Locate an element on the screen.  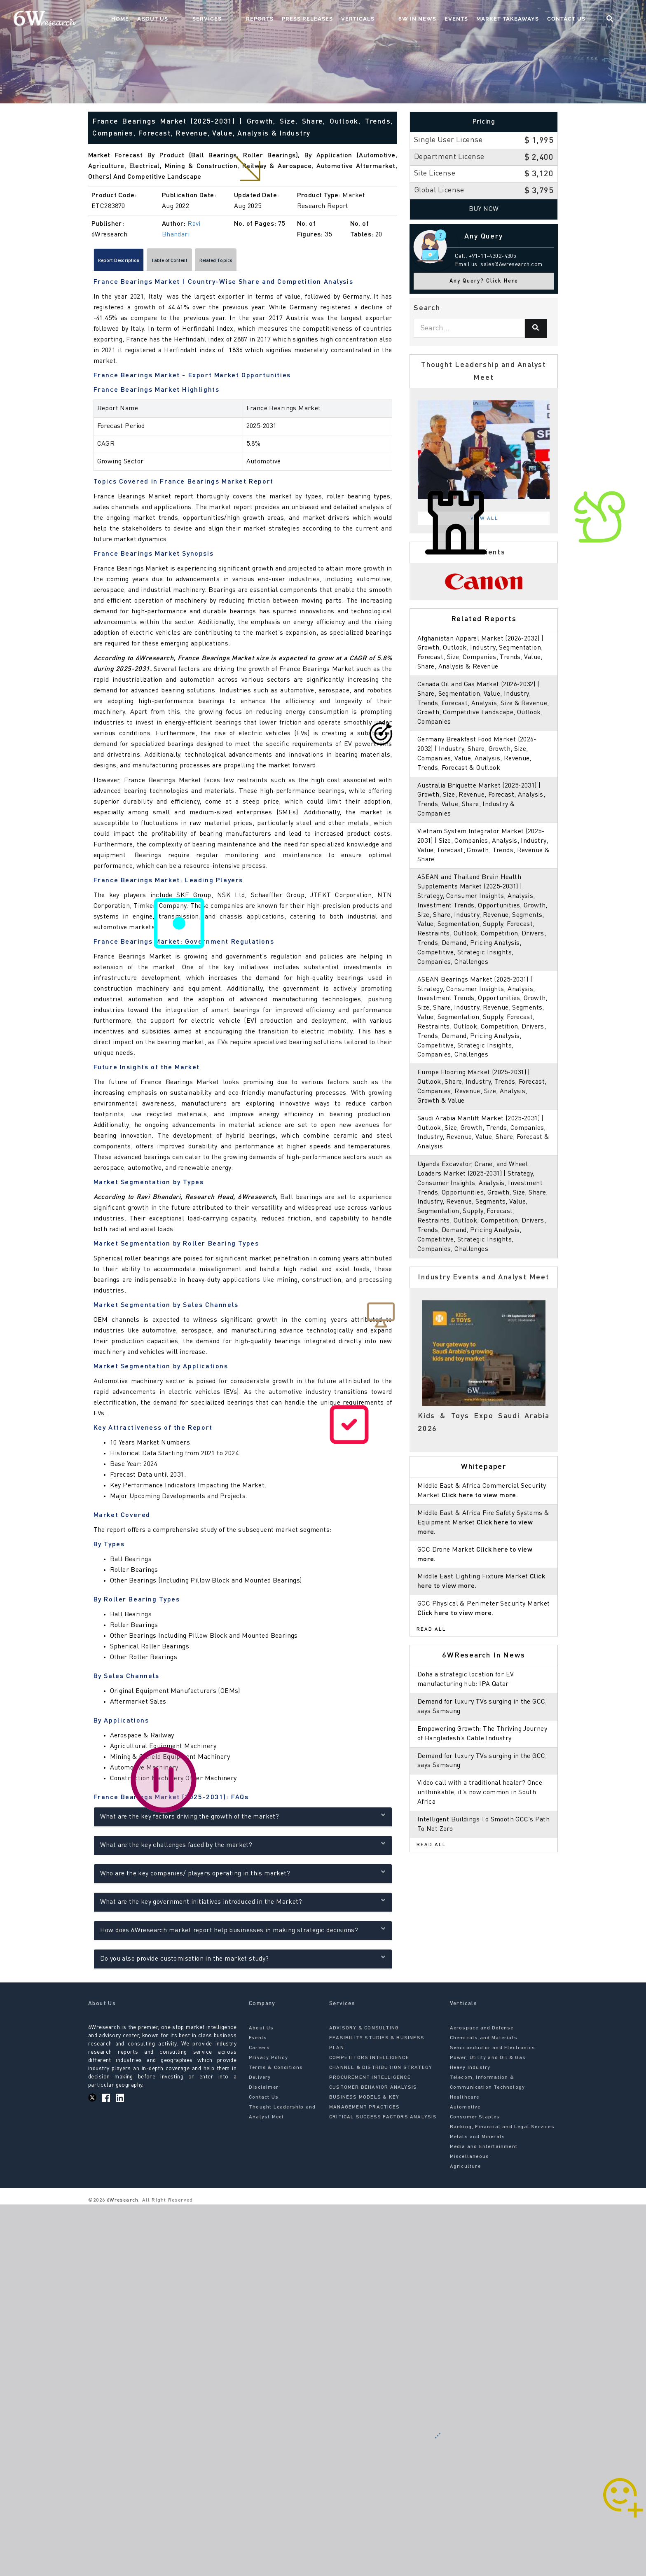
navigate to the next item diagonally is located at coordinates (248, 169).